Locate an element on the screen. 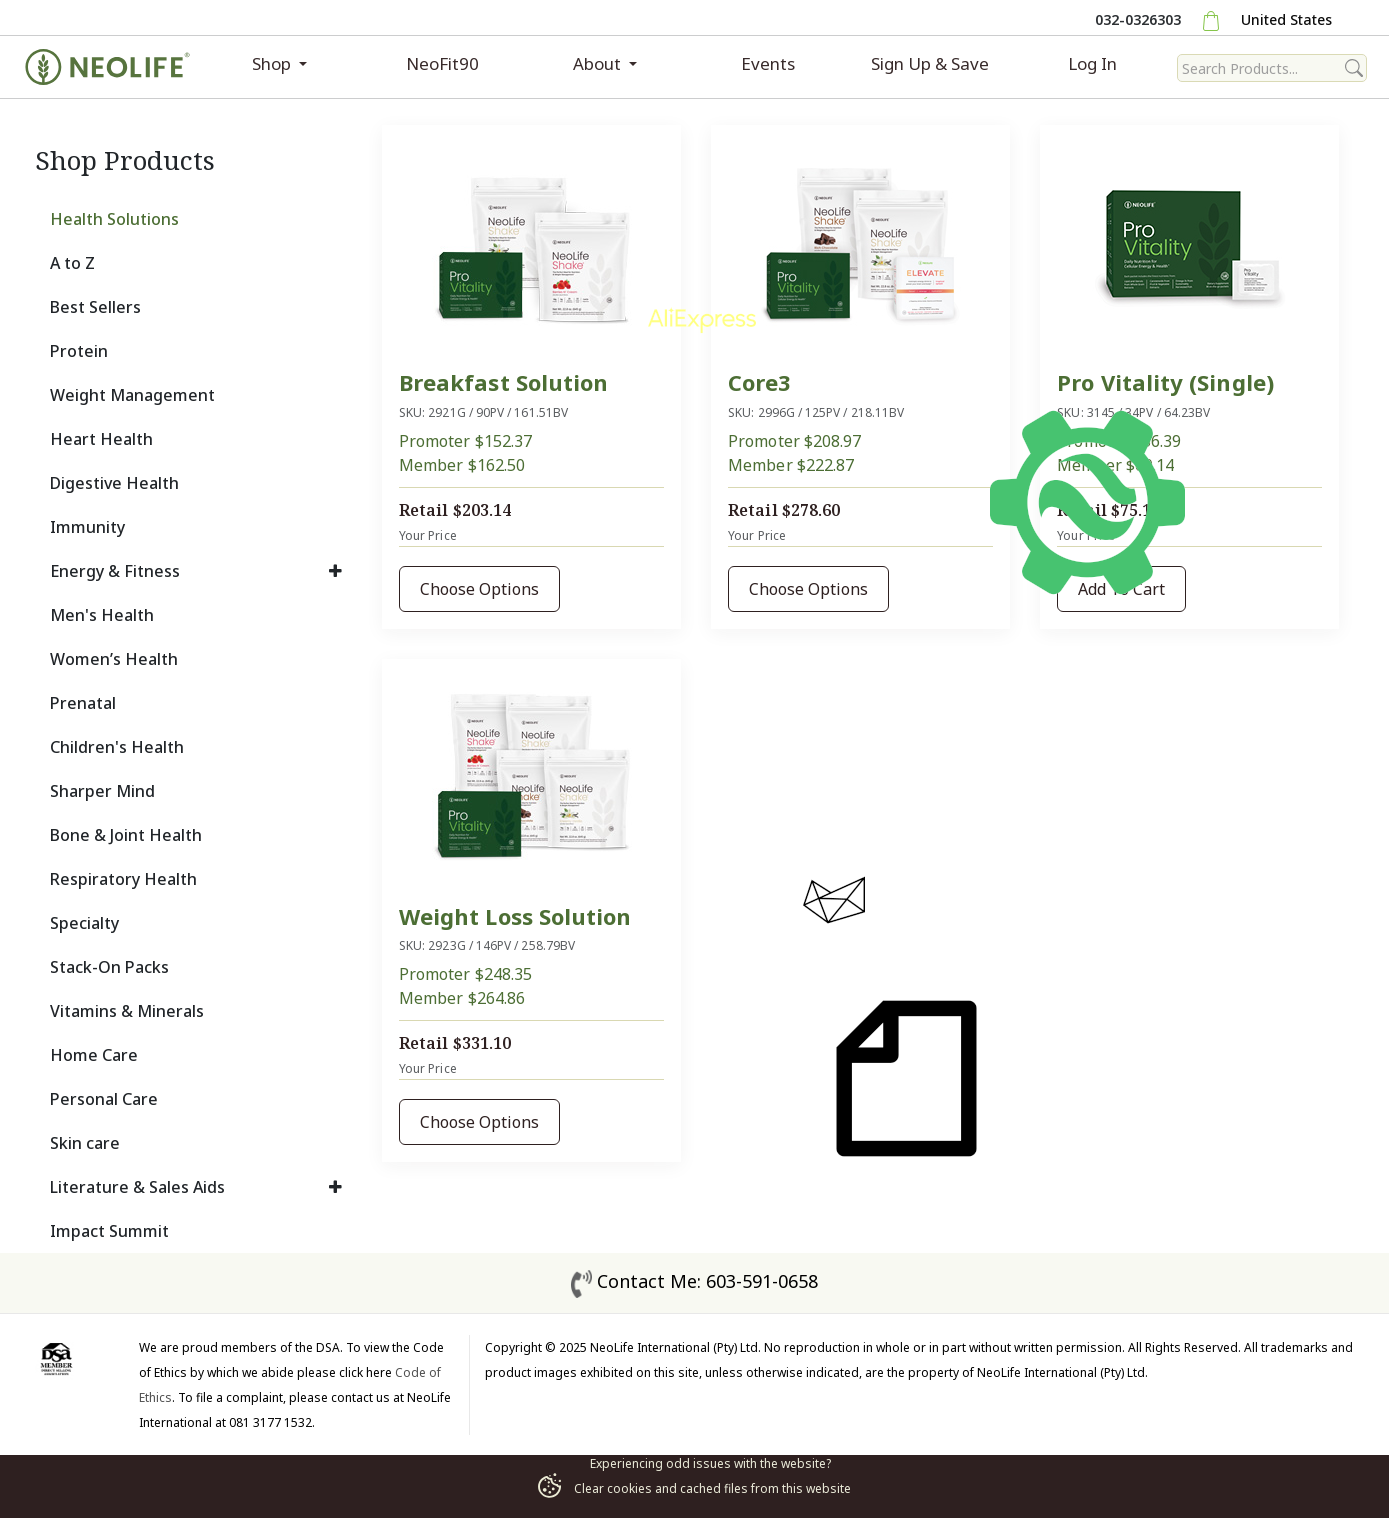 This screenshot has width=1389, height=1518. checkio coding platform logo is located at coordinates (834, 900).